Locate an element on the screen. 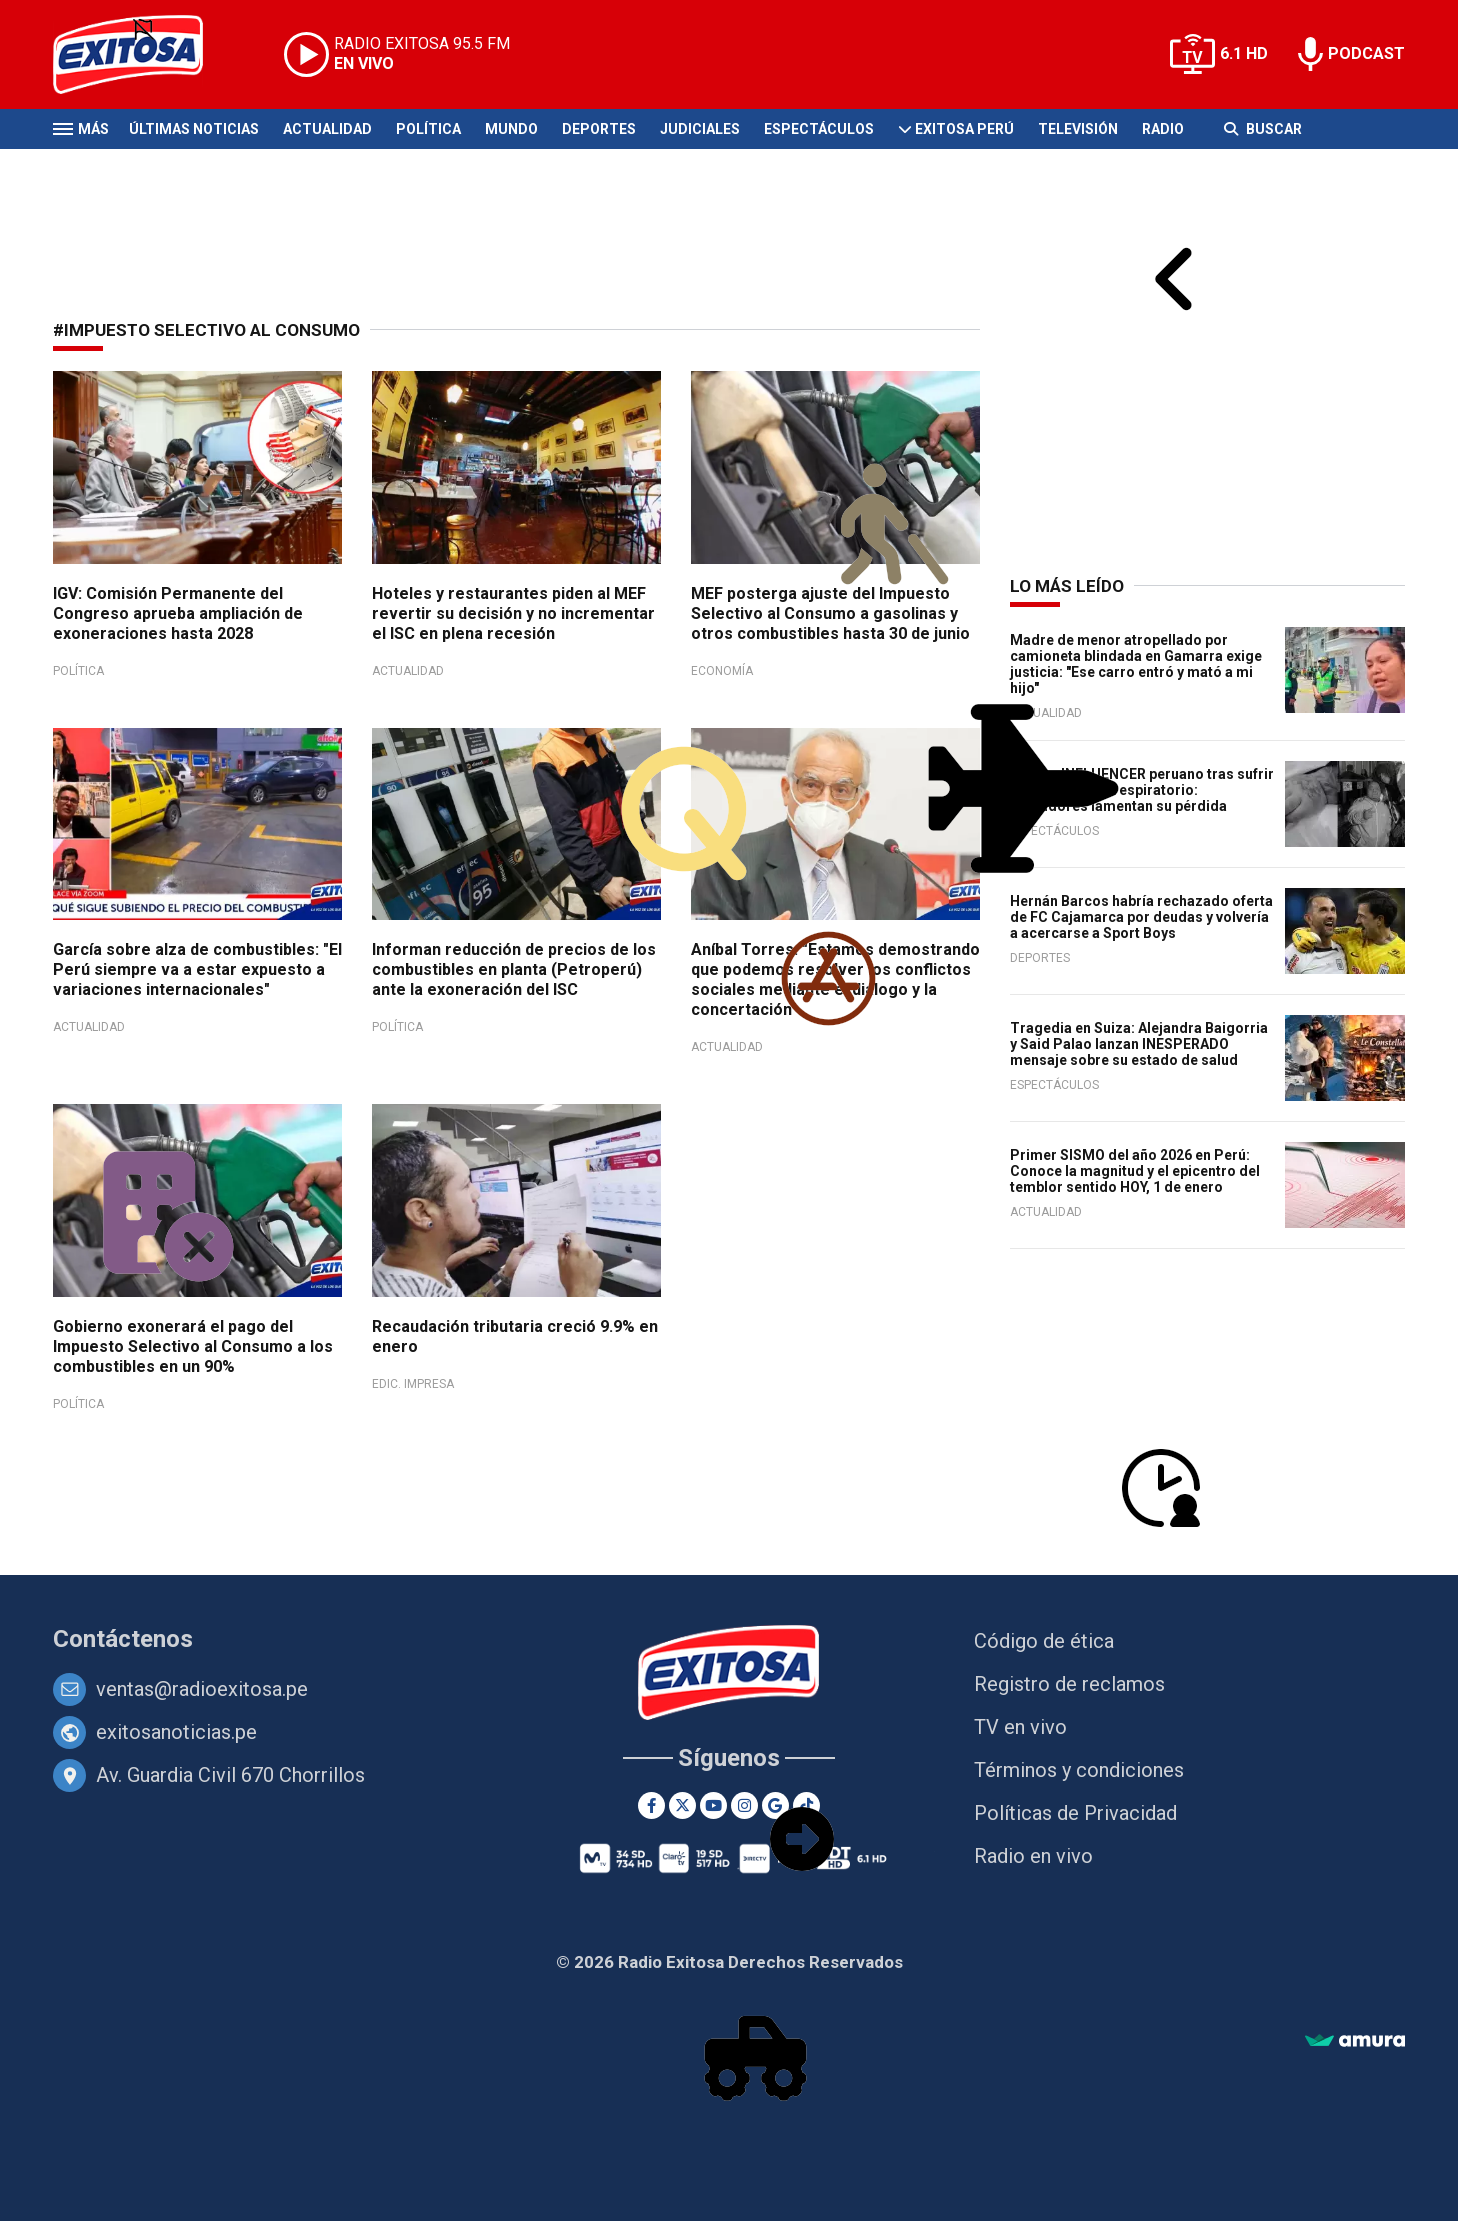 The width and height of the screenshot is (1458, 2221). remove flag or marker is located at coordinates (143, 29).